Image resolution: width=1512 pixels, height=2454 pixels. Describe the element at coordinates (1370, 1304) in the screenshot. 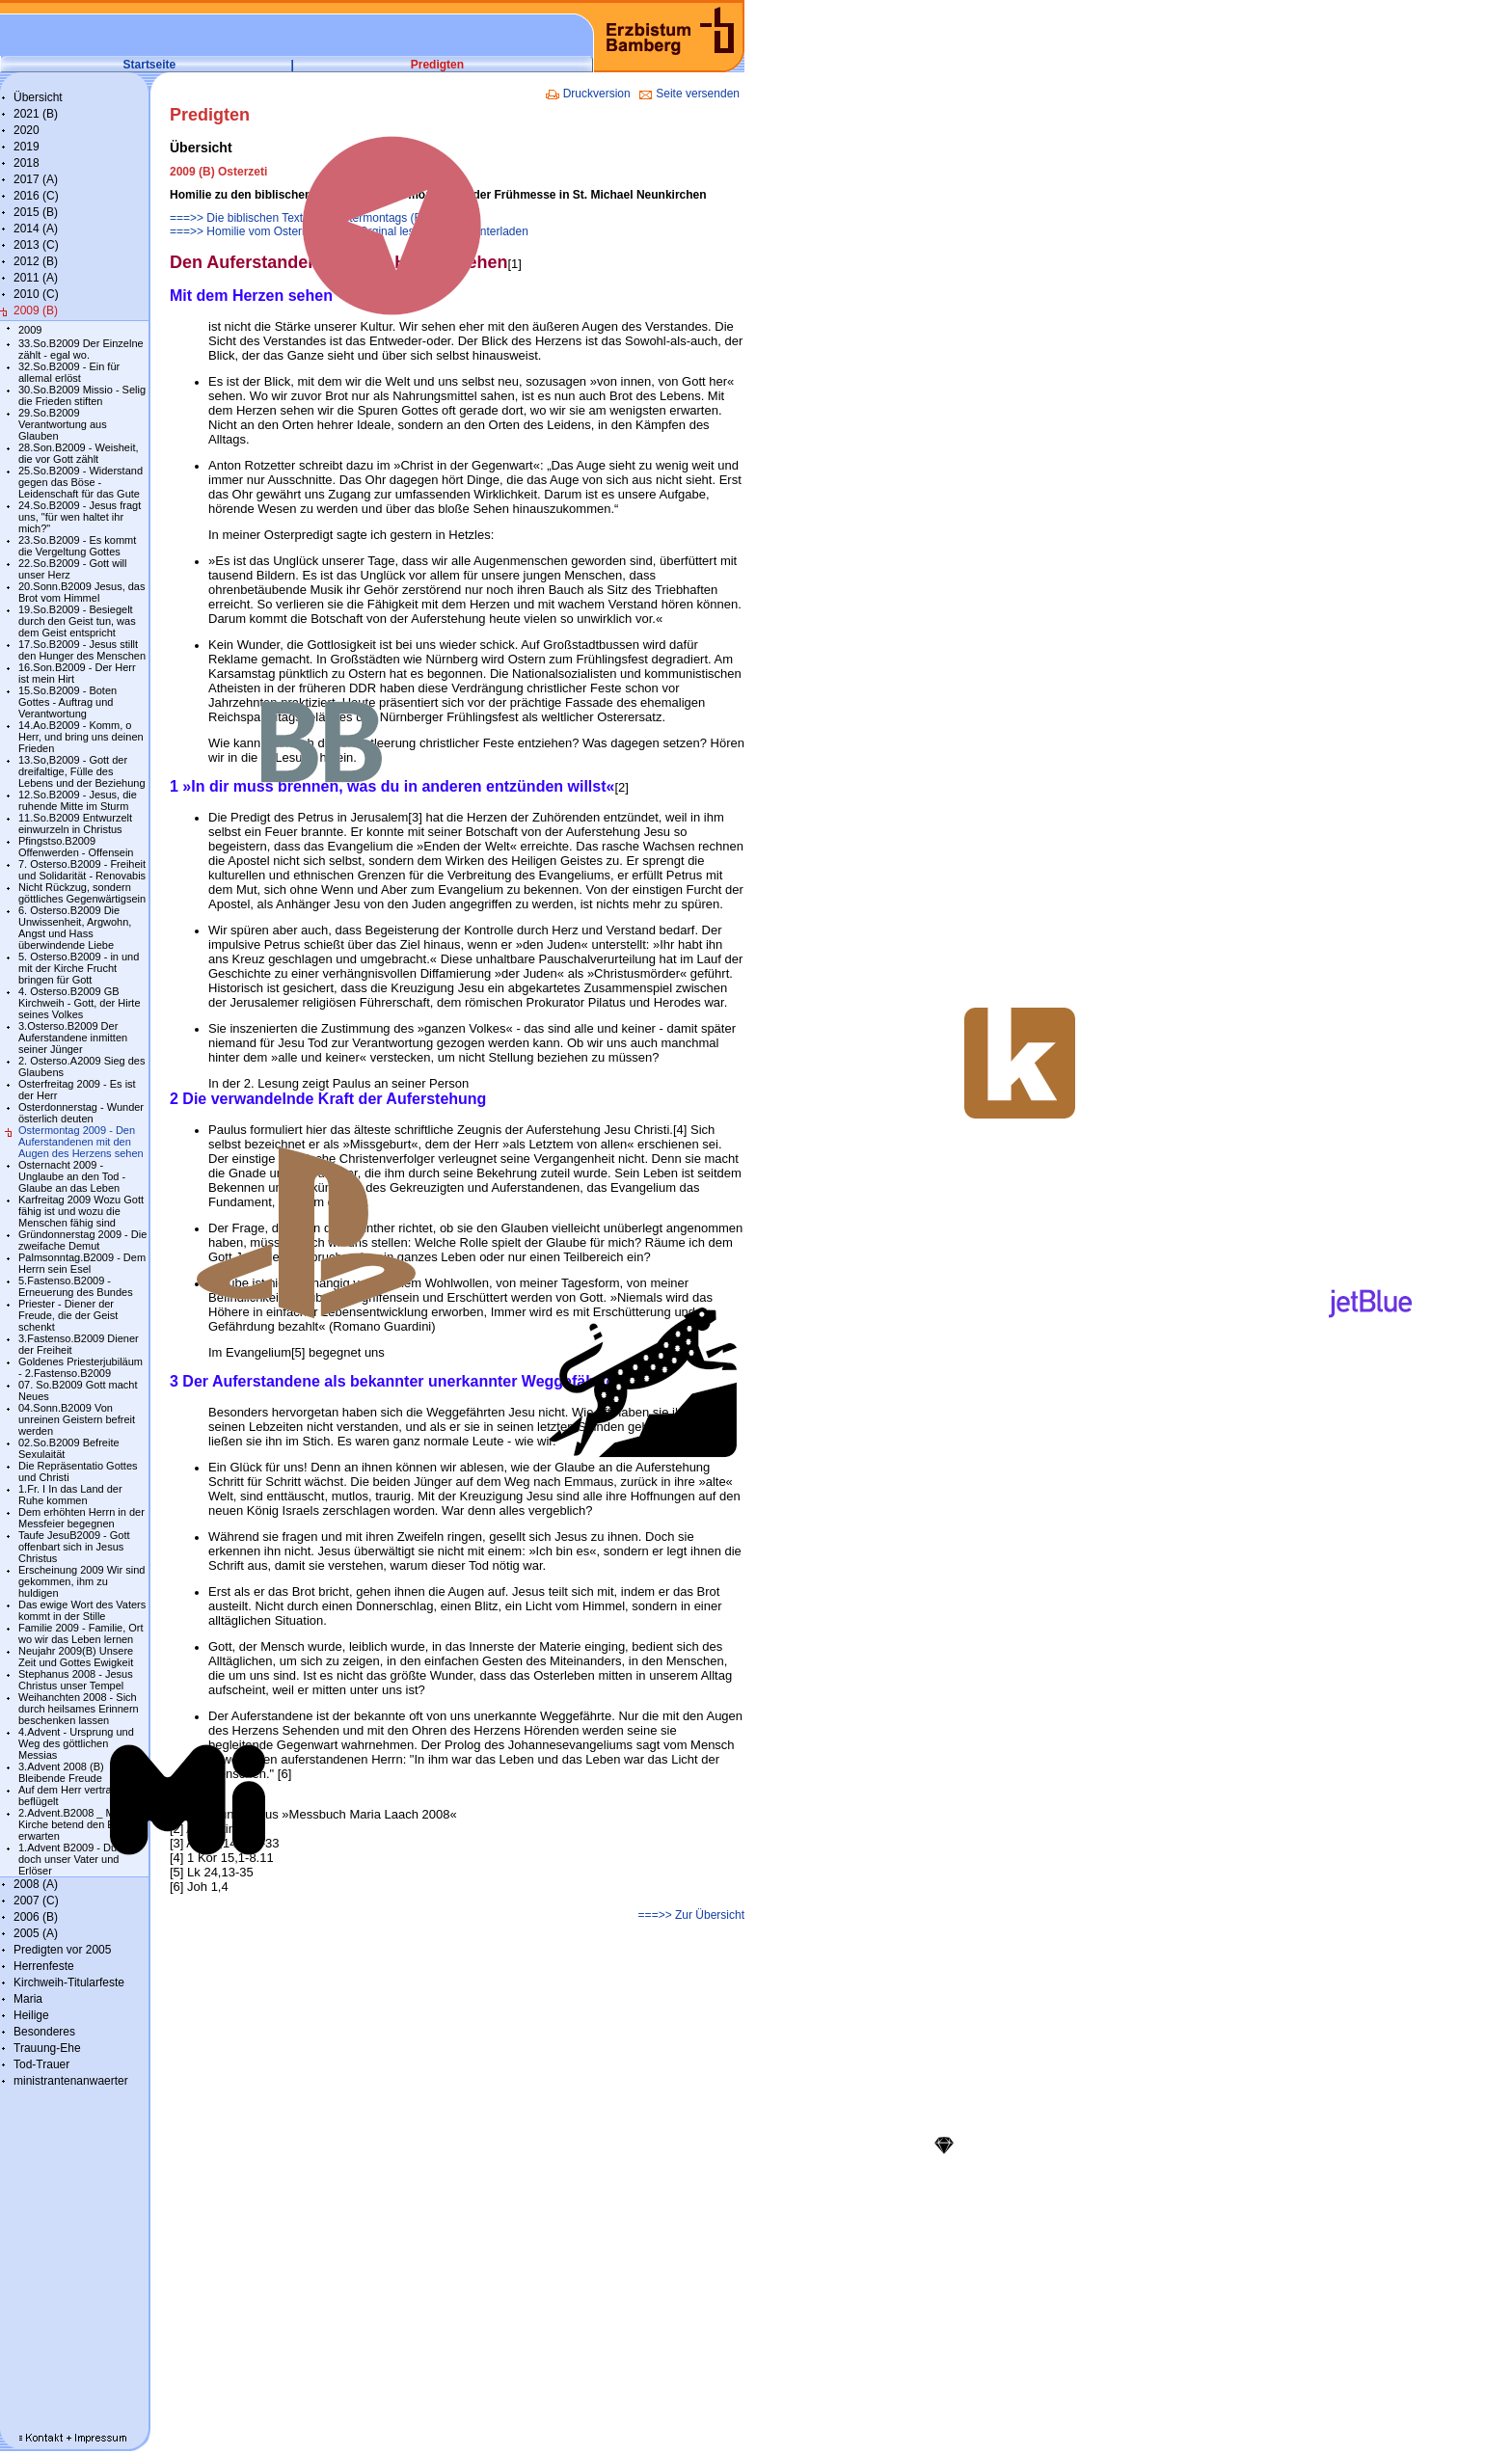

I see `access JetBlue airline services` at that location.